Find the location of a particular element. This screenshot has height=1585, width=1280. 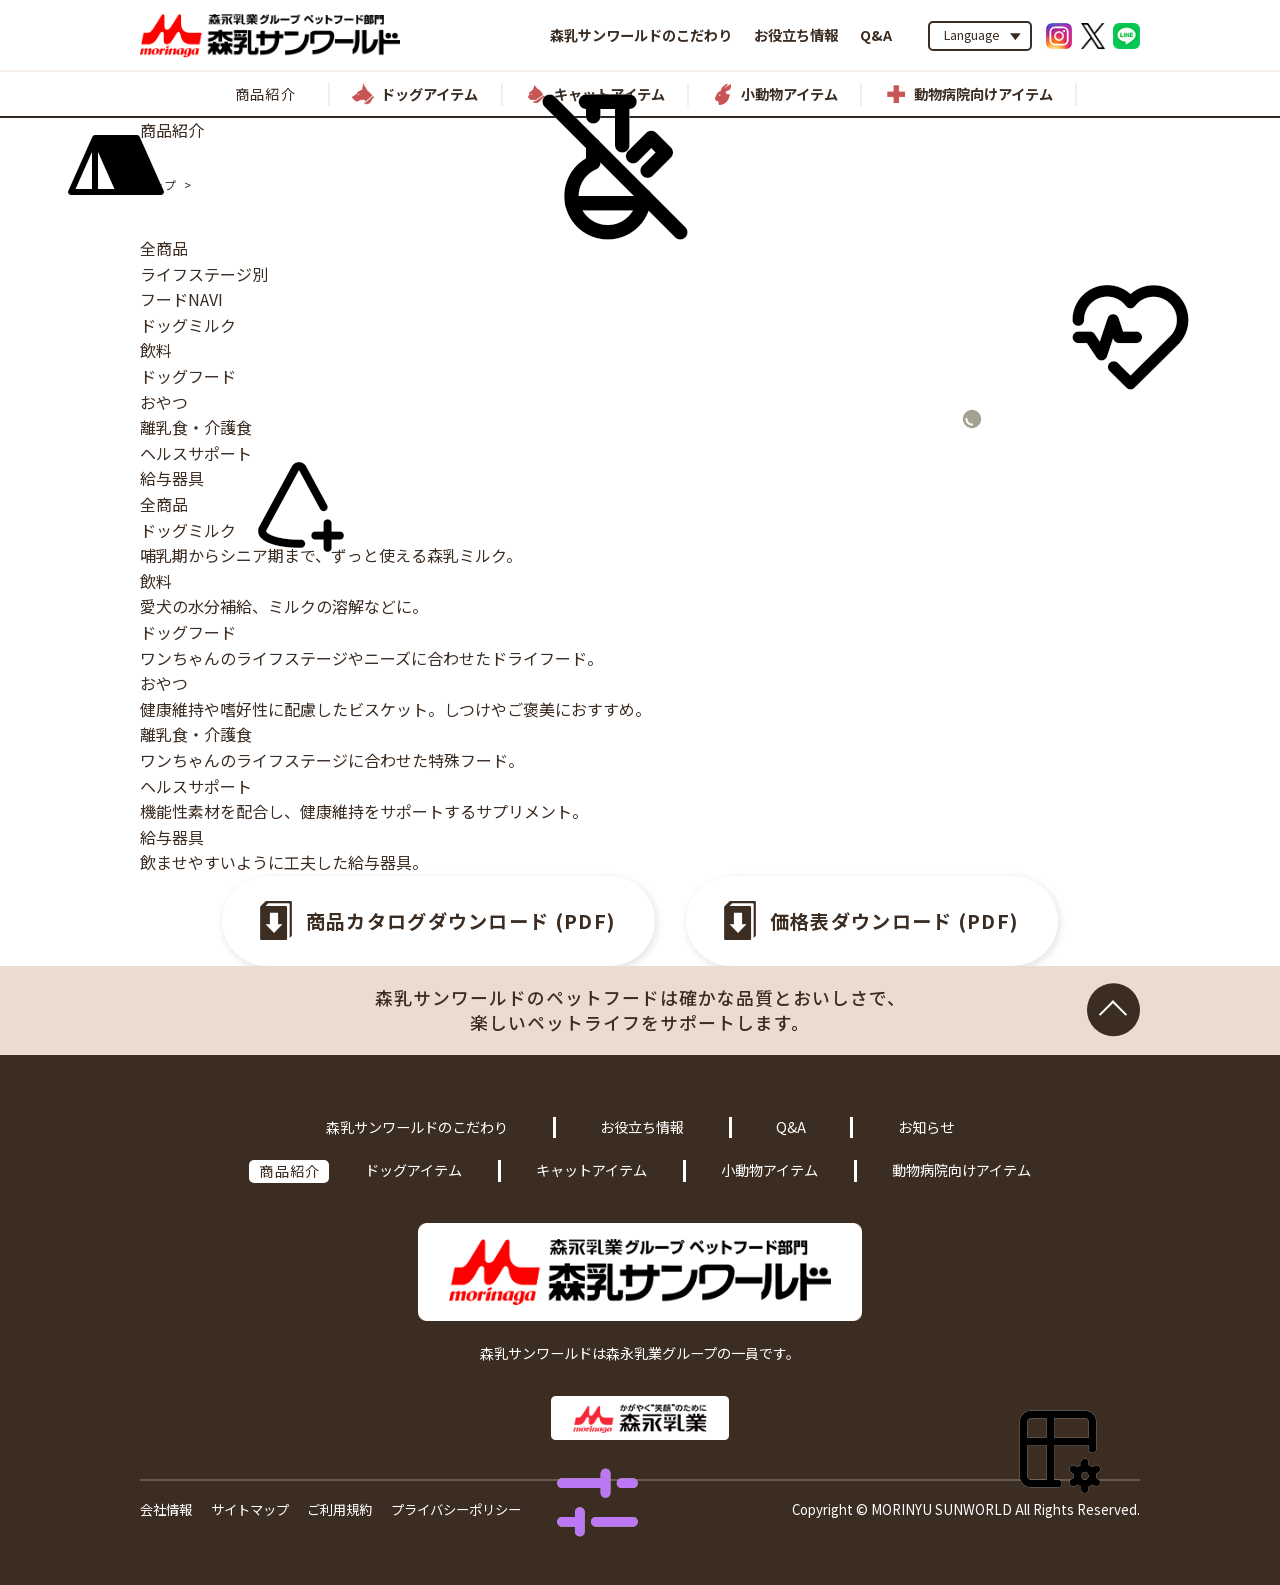

apply inner shadow effect to bottom-left corner is located at coordinates (972, 419).